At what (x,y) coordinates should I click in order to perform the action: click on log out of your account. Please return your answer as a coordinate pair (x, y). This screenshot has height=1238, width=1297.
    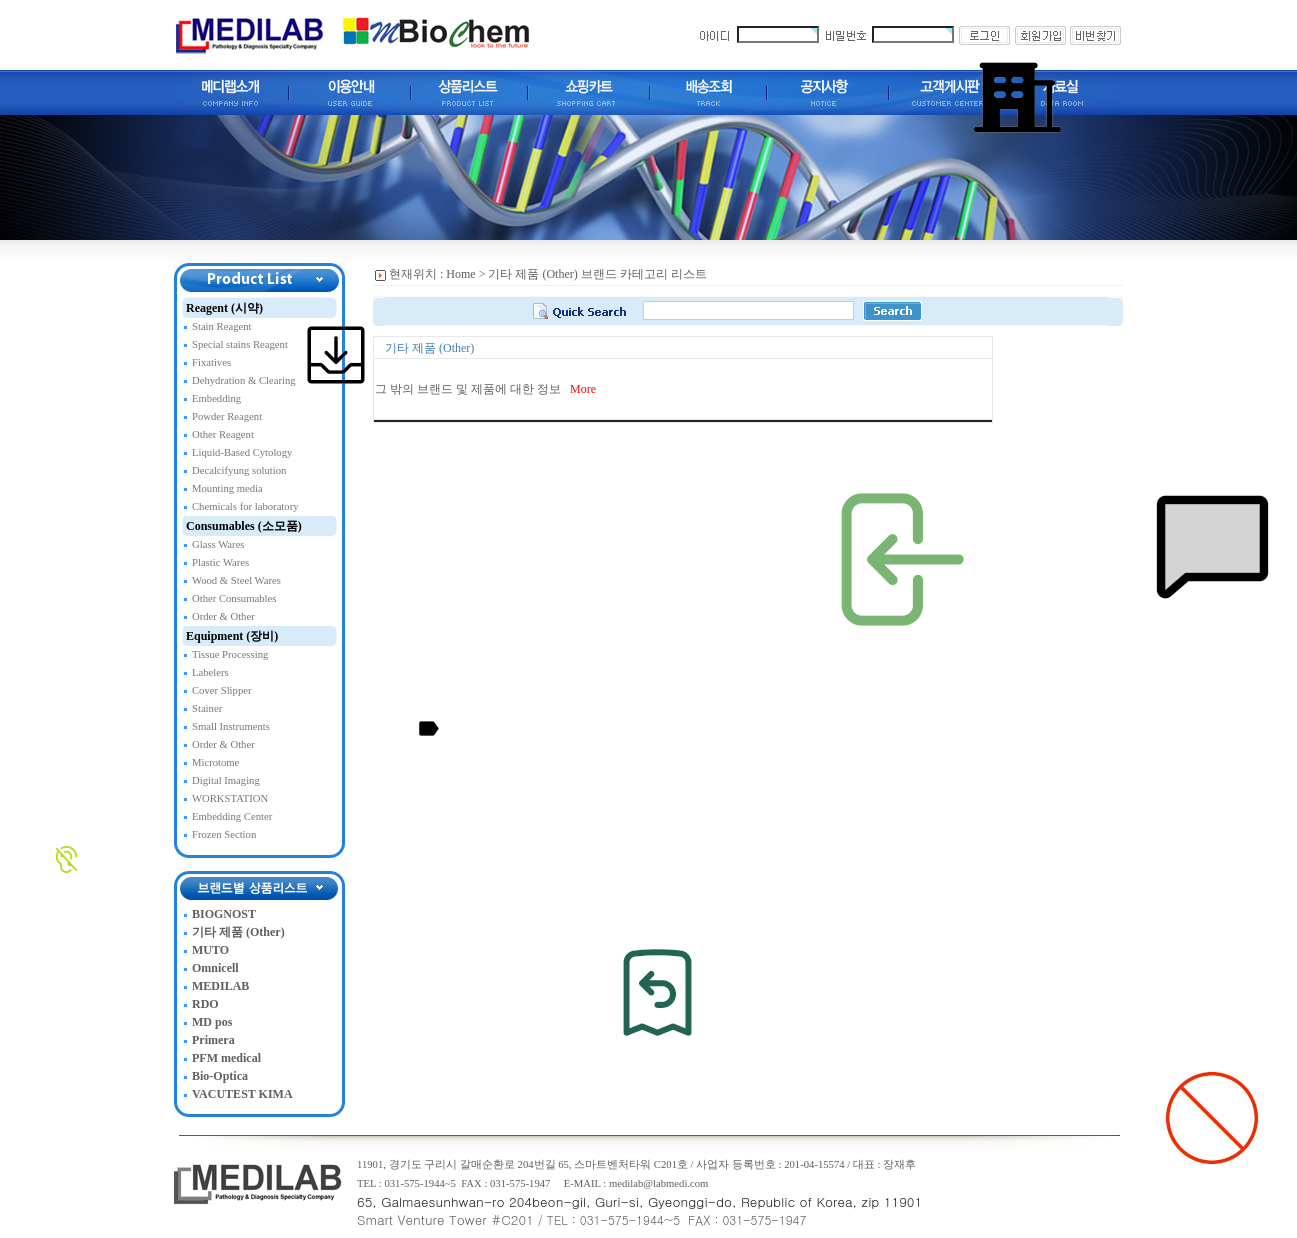
    Looking at the image, I should click on (892, 559).